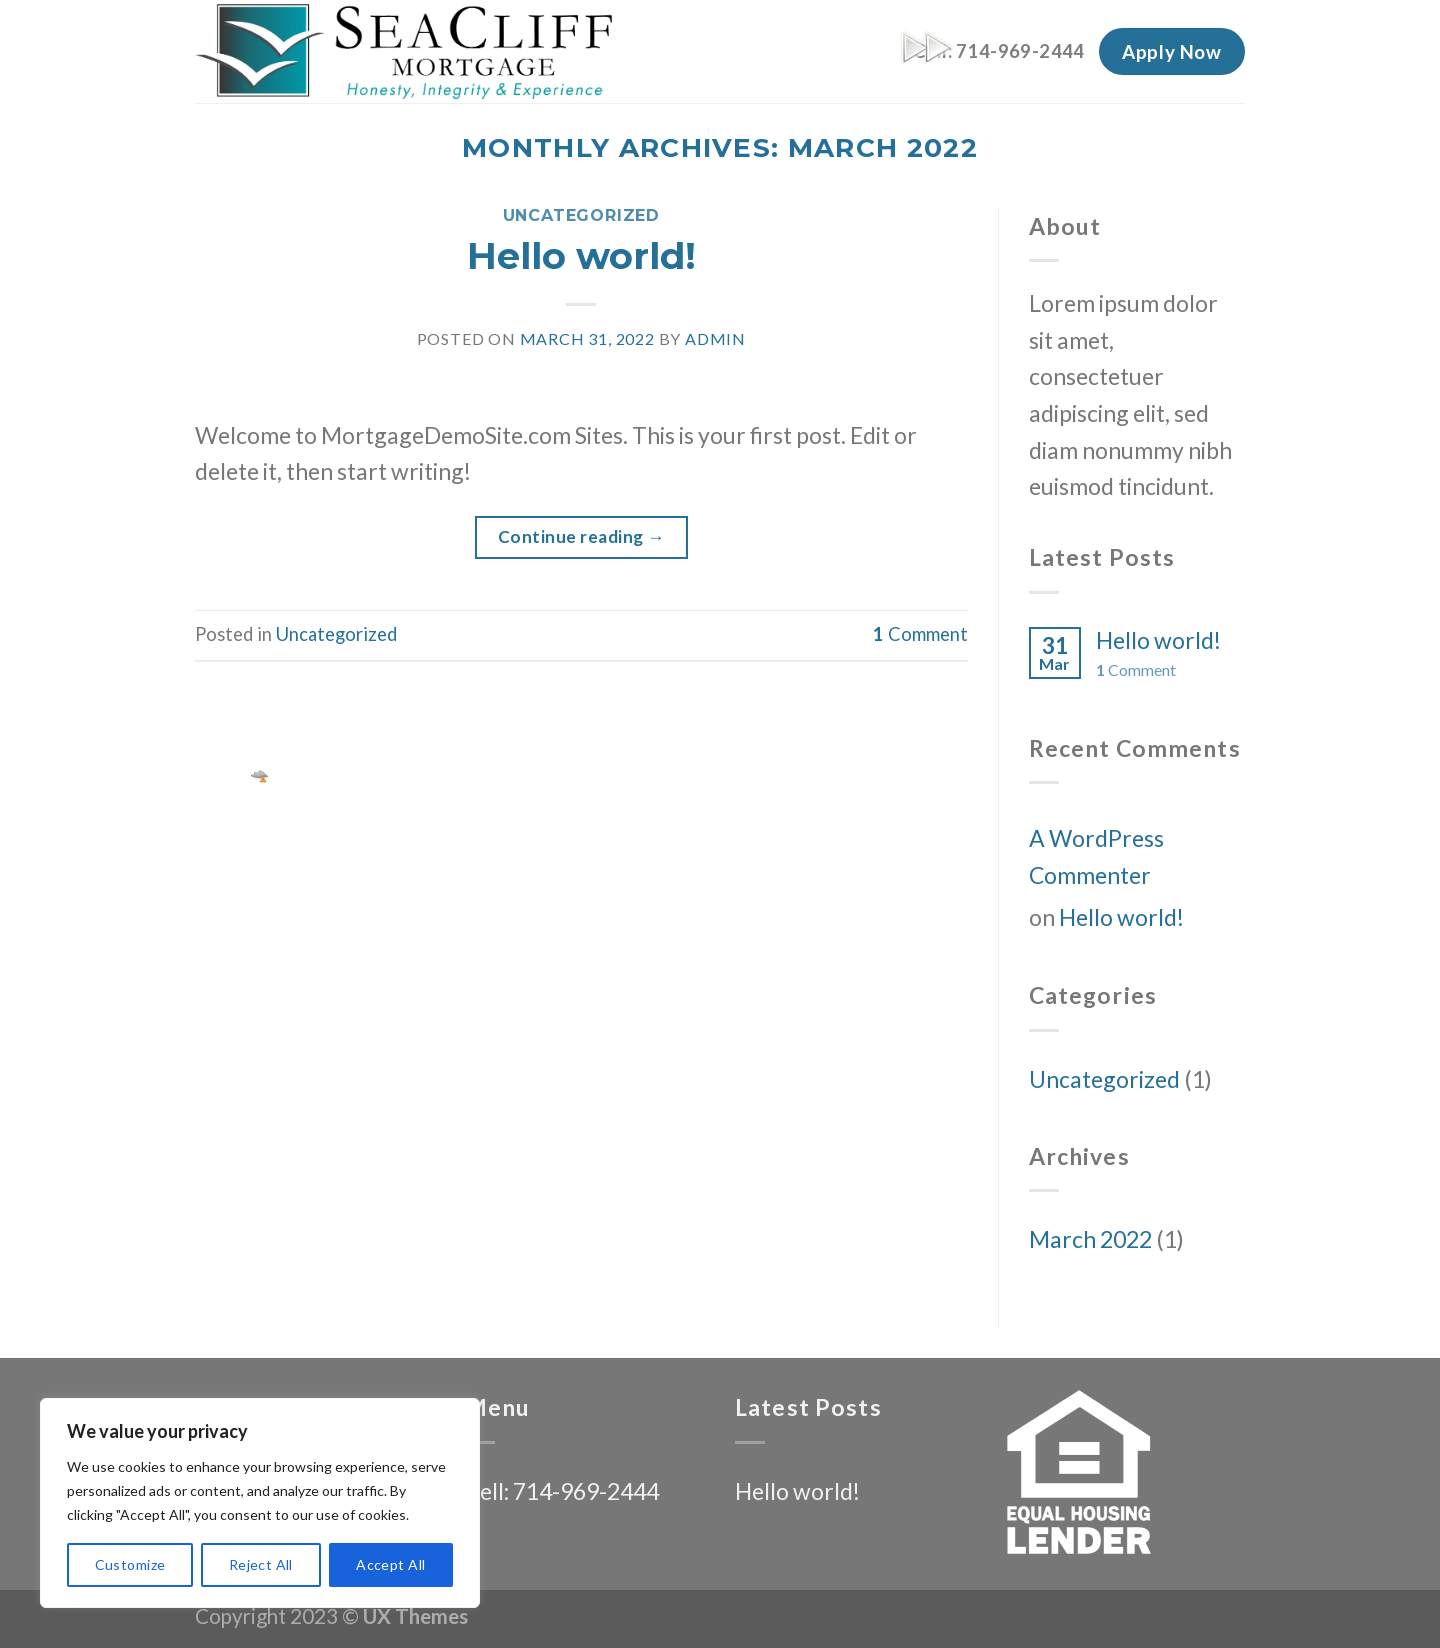  Describe the element at coordinates (259, 775) in the screenshot. I see `indicates severe weather warning in your area` at that location.